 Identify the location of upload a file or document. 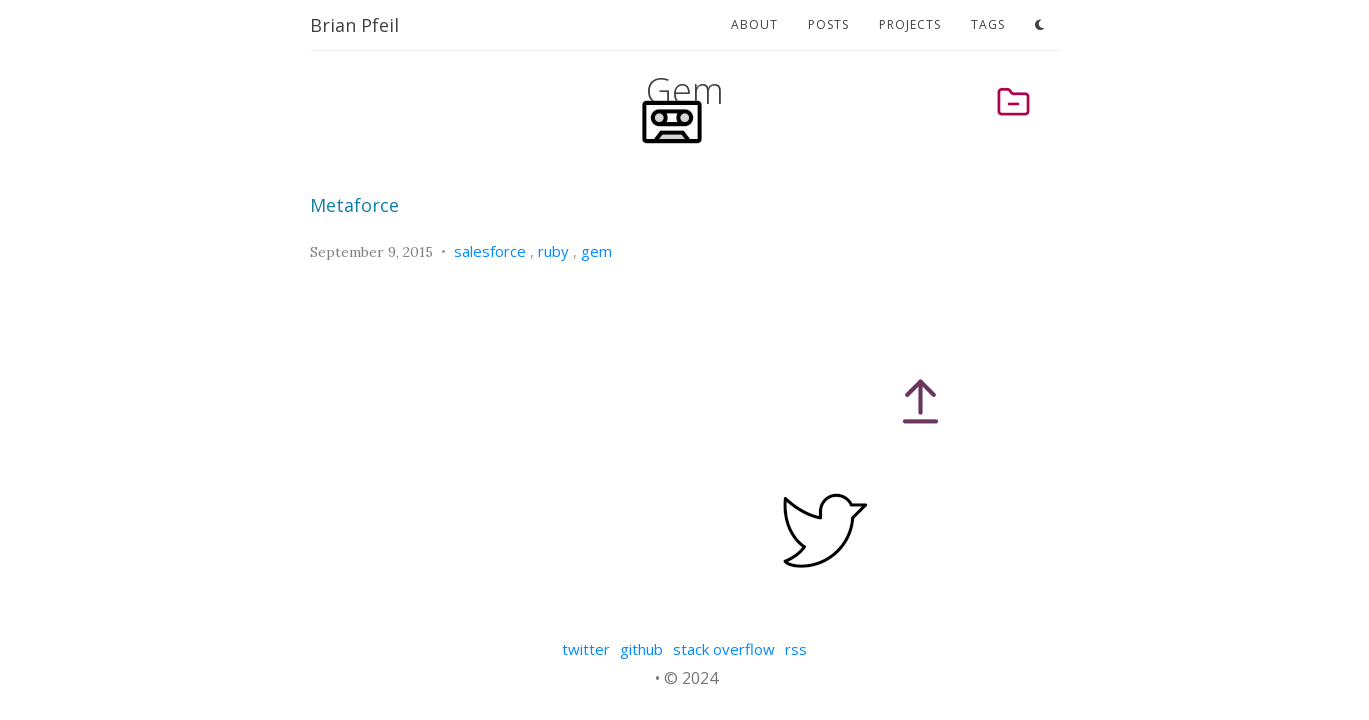
(920, 401).